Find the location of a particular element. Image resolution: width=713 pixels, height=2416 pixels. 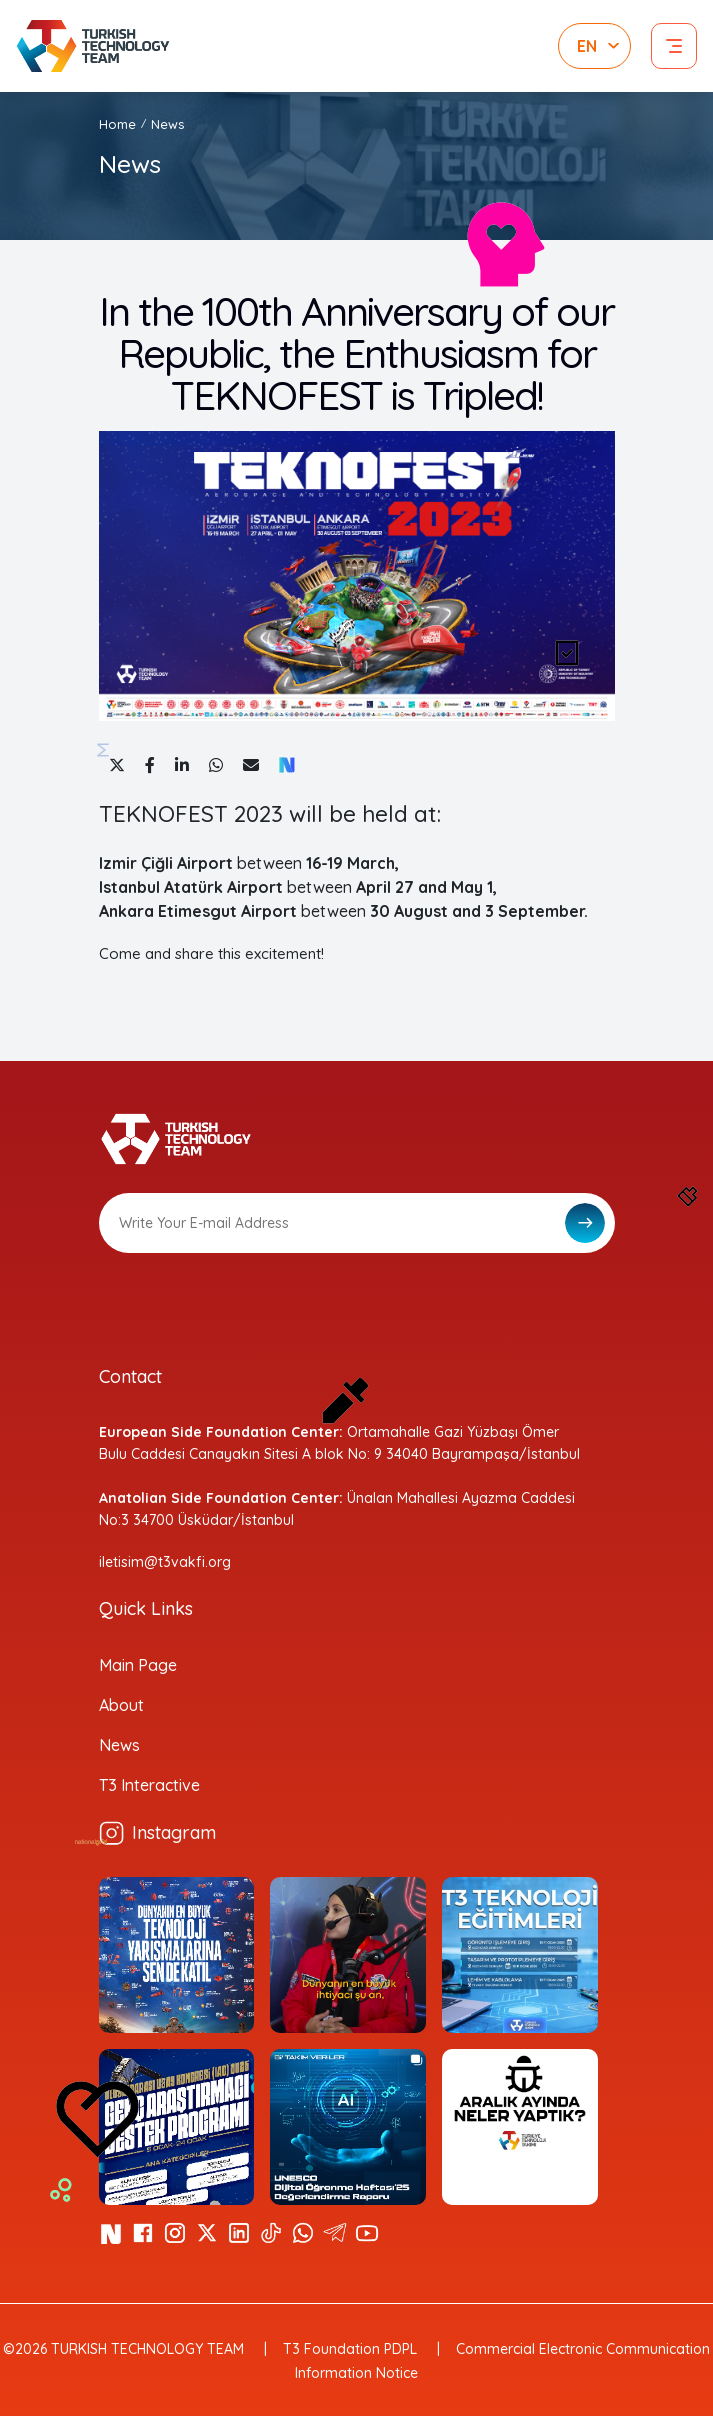

national grid company logo is located at coordinates (91, 1842).